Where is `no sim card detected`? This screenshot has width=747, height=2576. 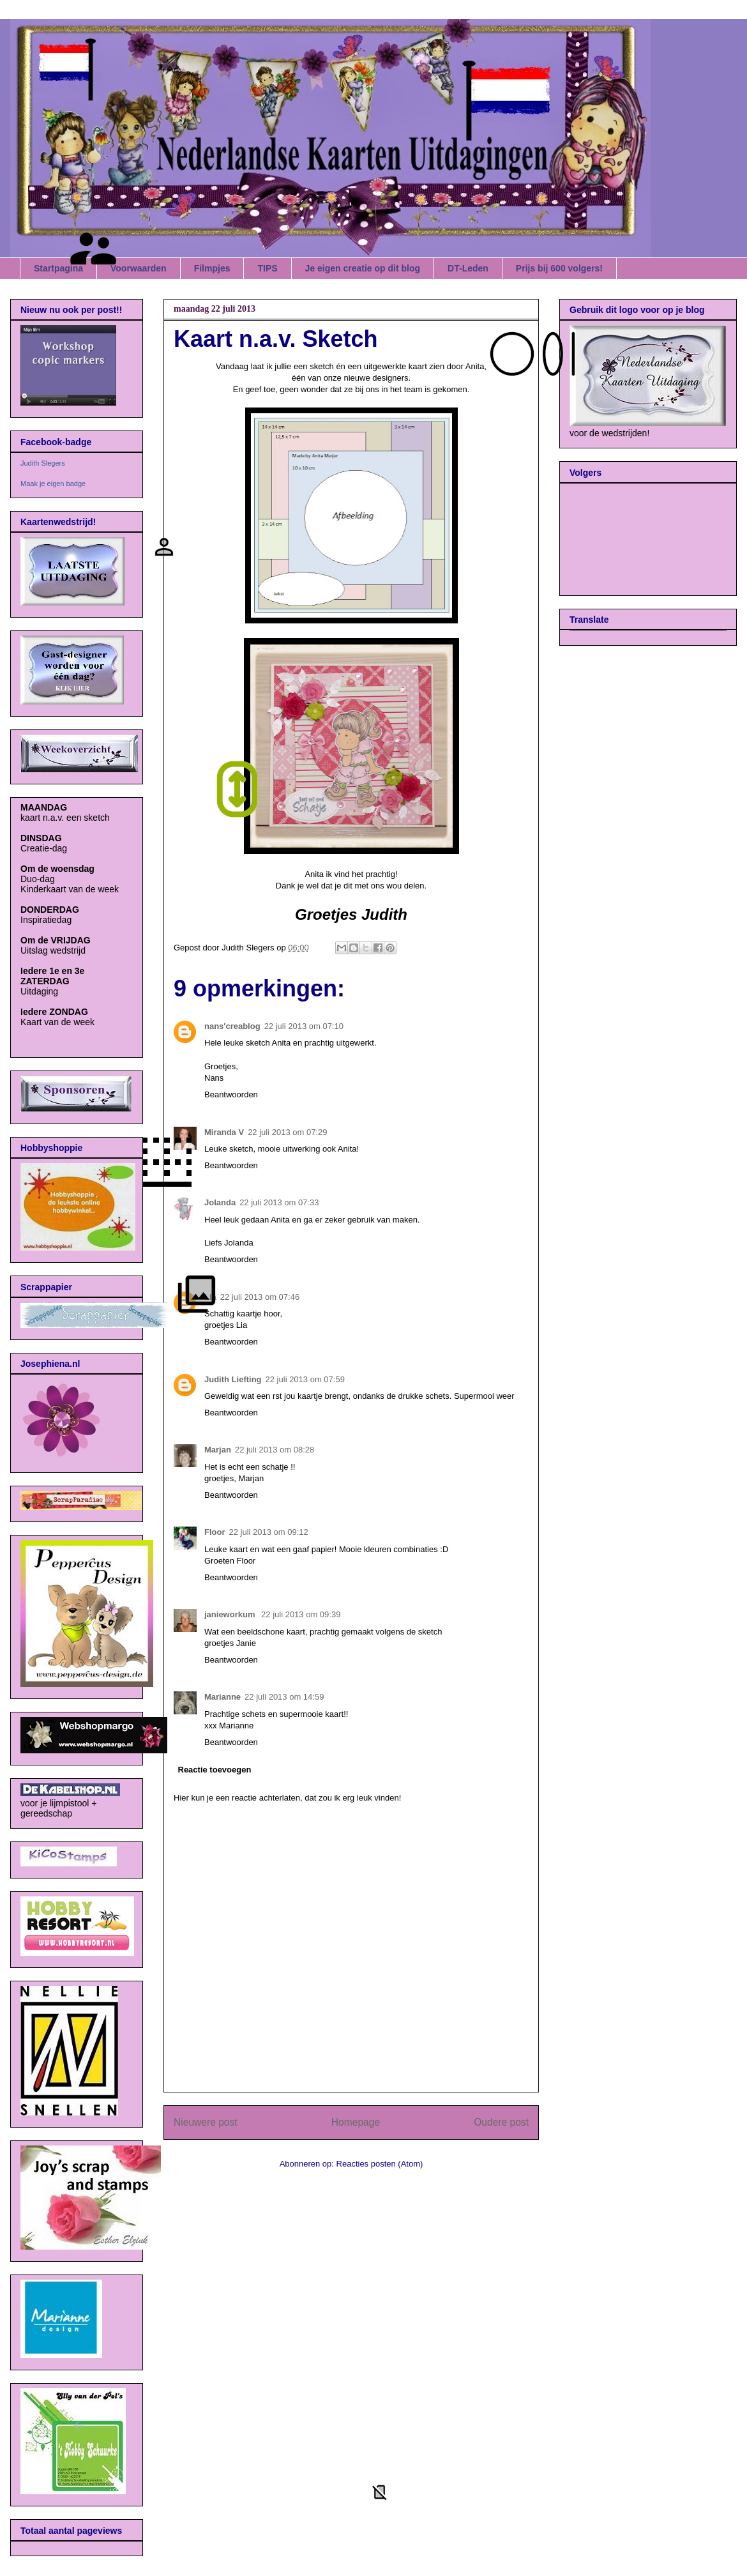
no sim card detected is located at coordinates (379, 2492).